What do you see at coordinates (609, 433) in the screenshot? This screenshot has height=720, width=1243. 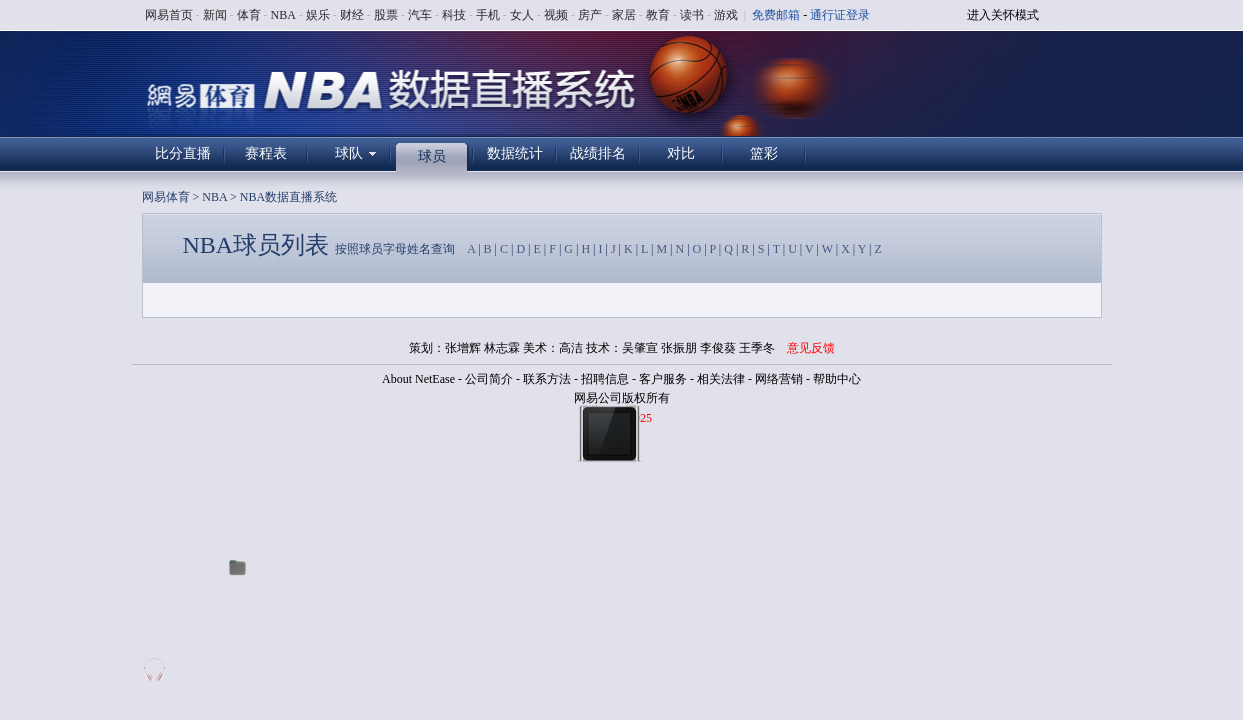 I see `iPod nano device in silver` at bounding box center [609, 433].